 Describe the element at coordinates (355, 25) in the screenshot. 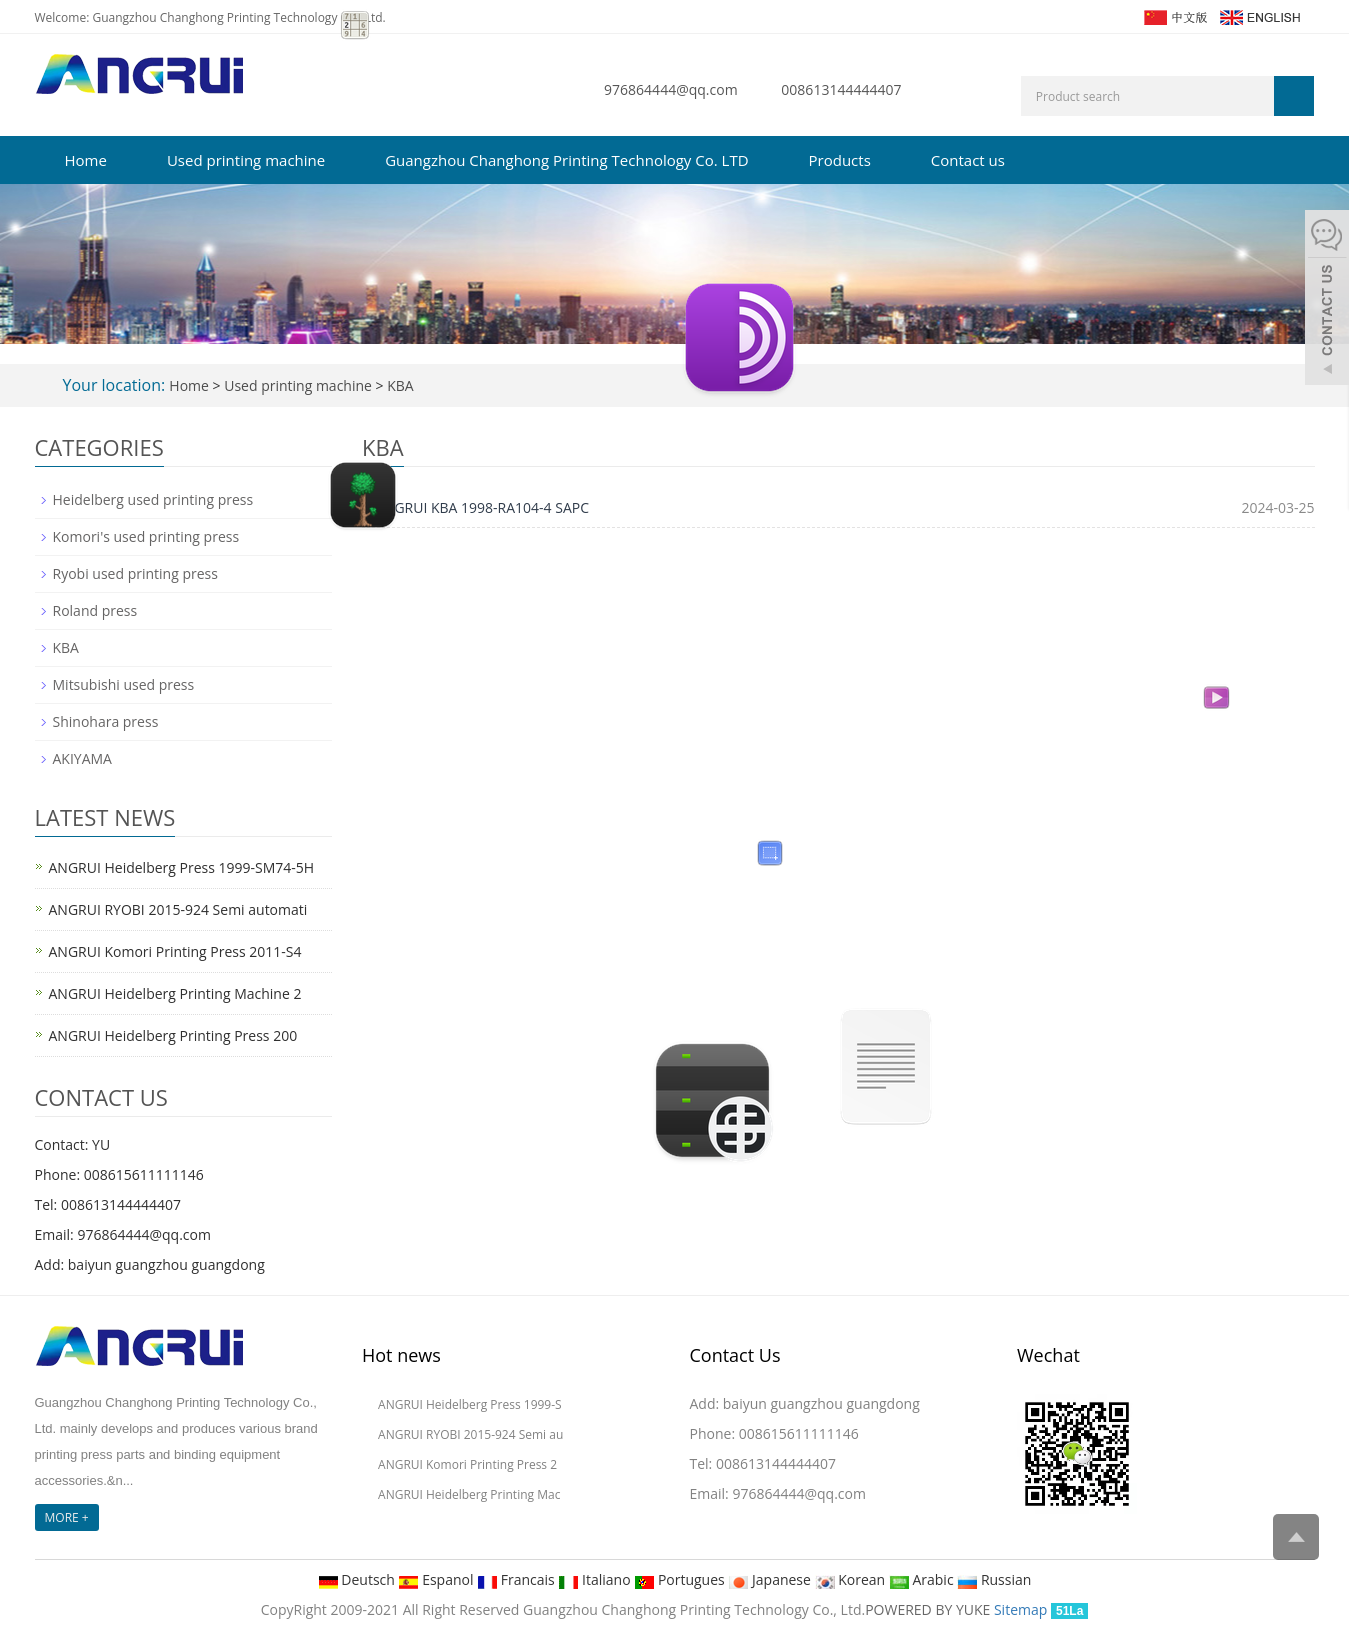

I see `launch gnome sudoku puzzle game` at that location.